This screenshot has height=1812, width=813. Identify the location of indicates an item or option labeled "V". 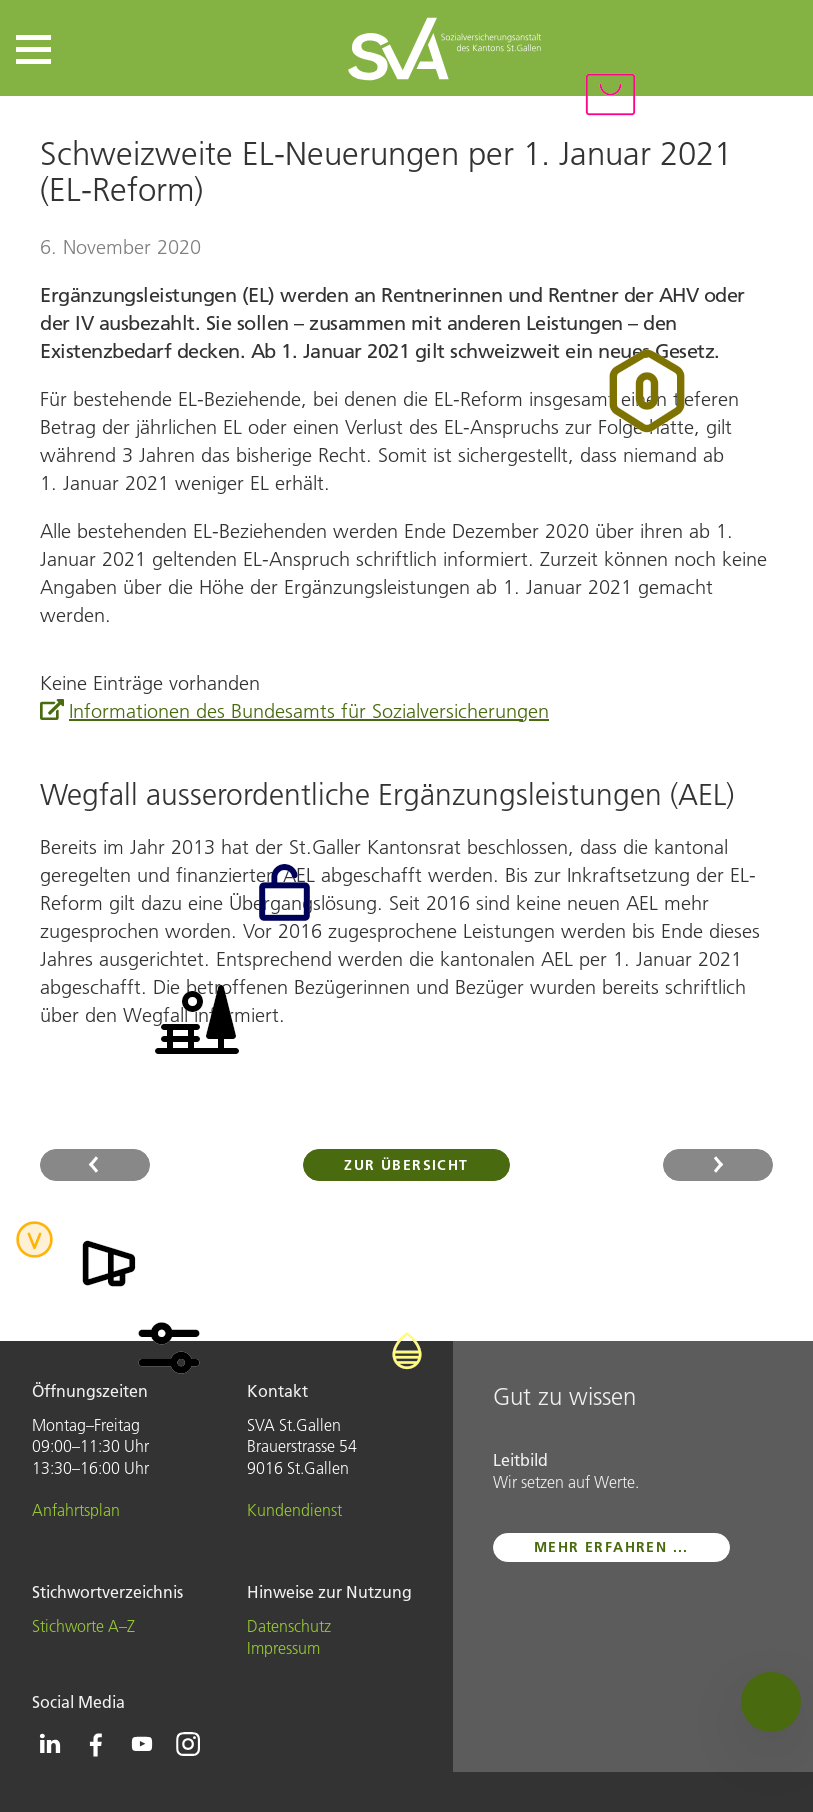
(34, 1239).